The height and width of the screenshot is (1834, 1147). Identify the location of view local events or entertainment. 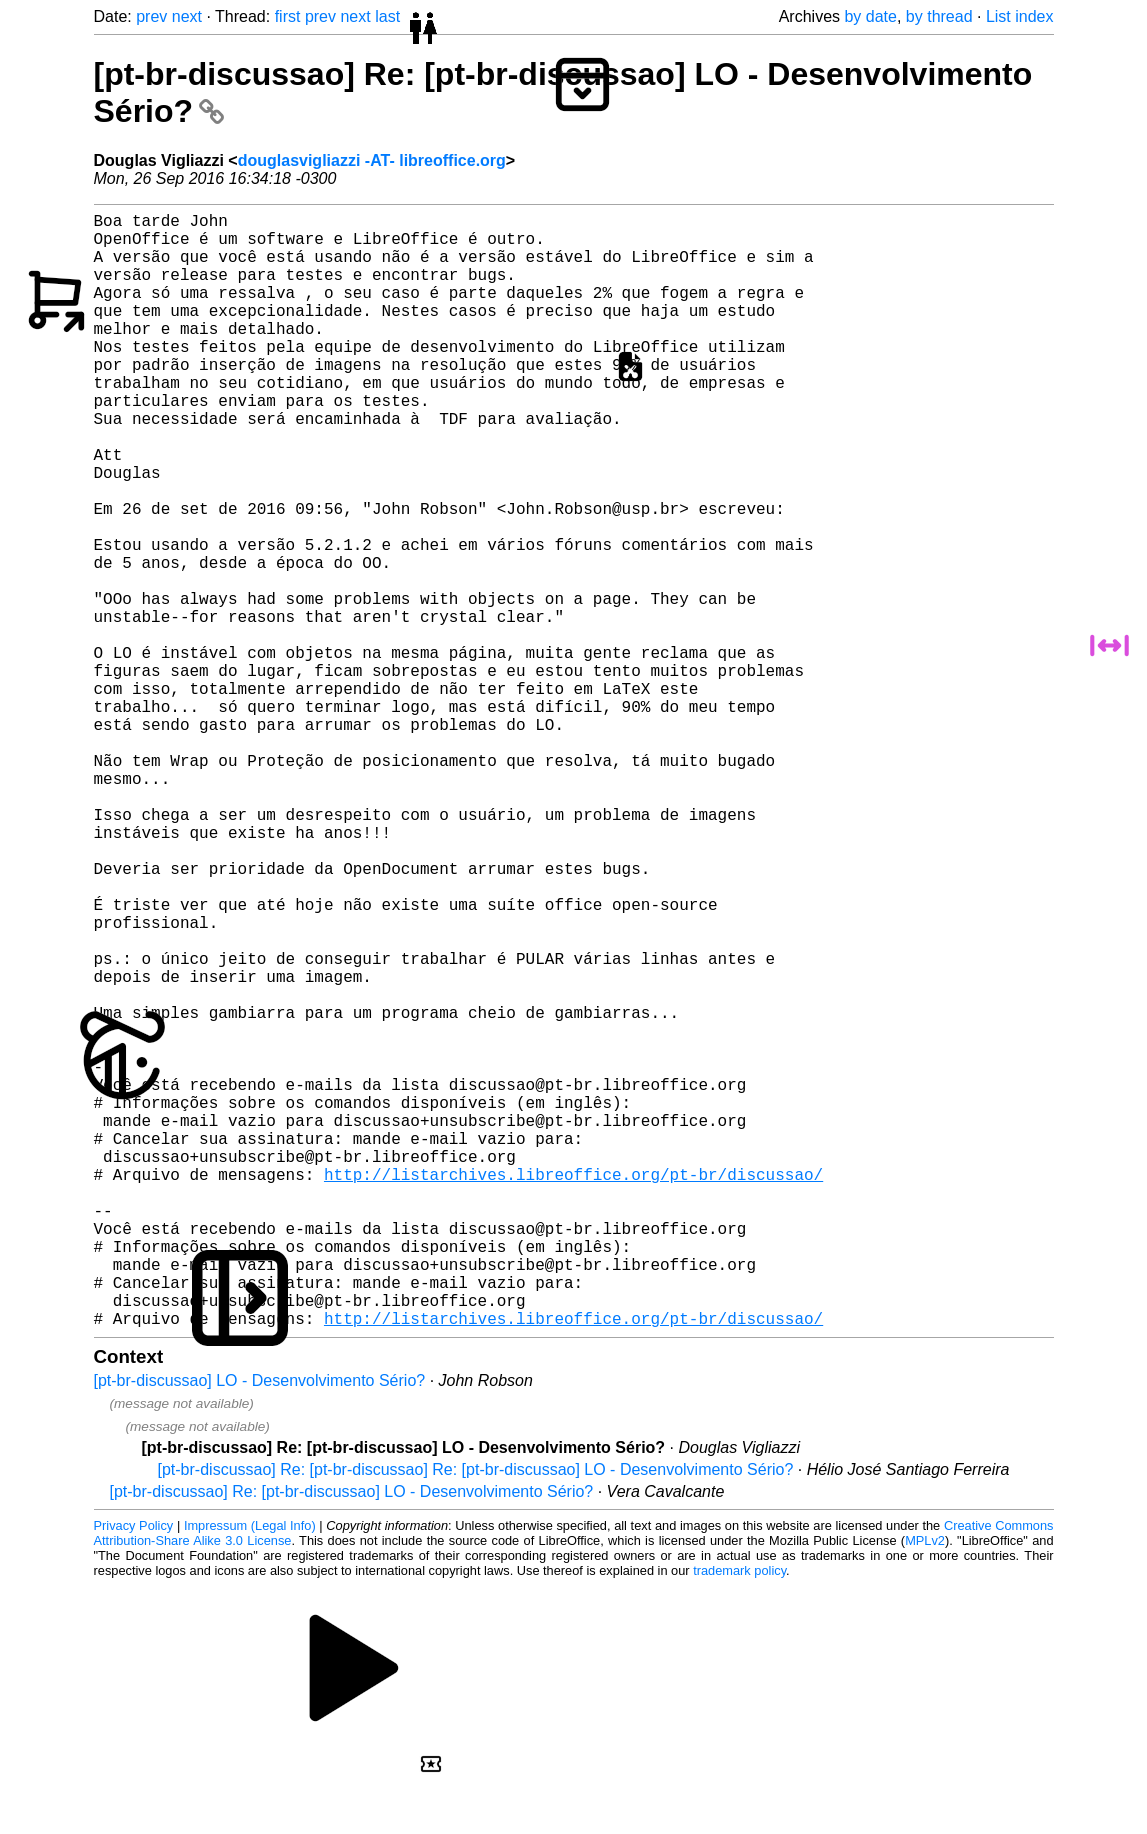
(431, 1764).